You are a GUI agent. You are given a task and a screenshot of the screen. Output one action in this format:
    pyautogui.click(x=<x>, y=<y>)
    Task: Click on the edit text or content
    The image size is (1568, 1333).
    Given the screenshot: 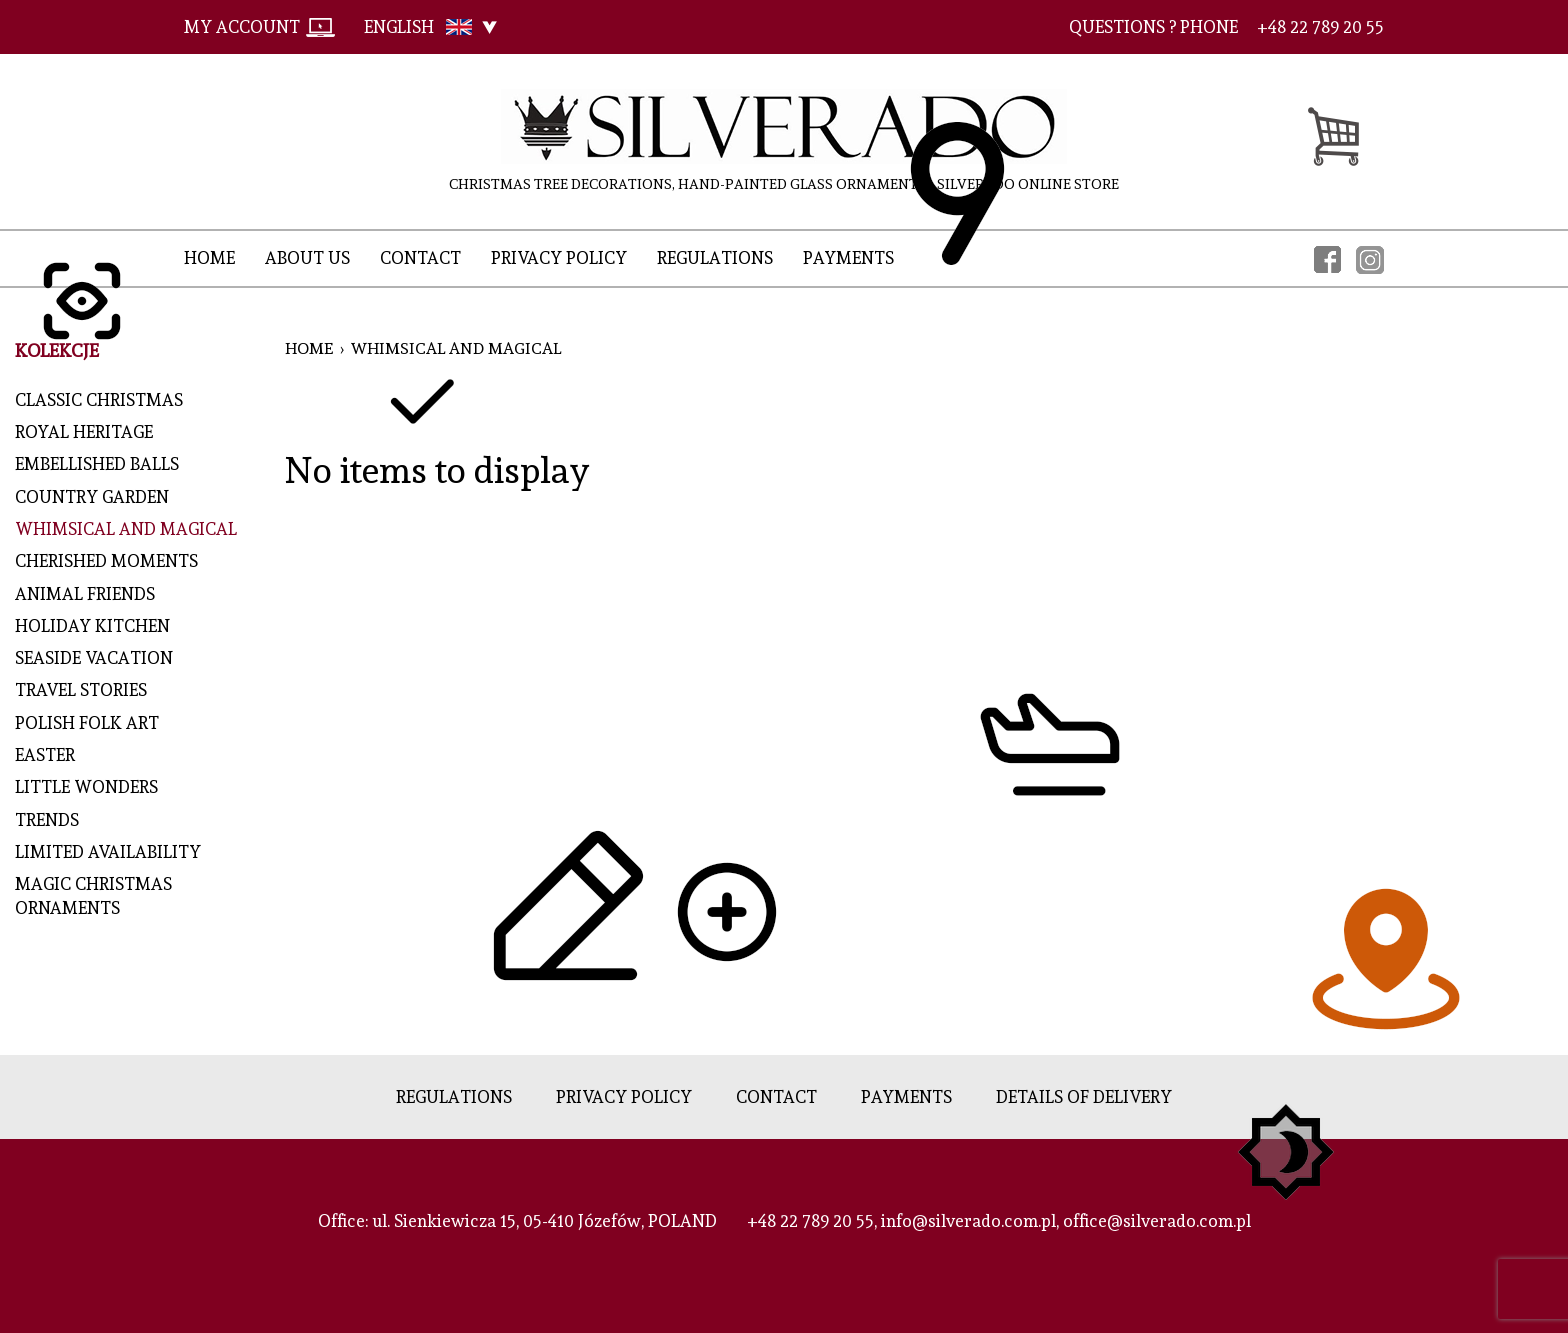 What is the action you would take?
    pyautogui.click(x=565, y=908)
    